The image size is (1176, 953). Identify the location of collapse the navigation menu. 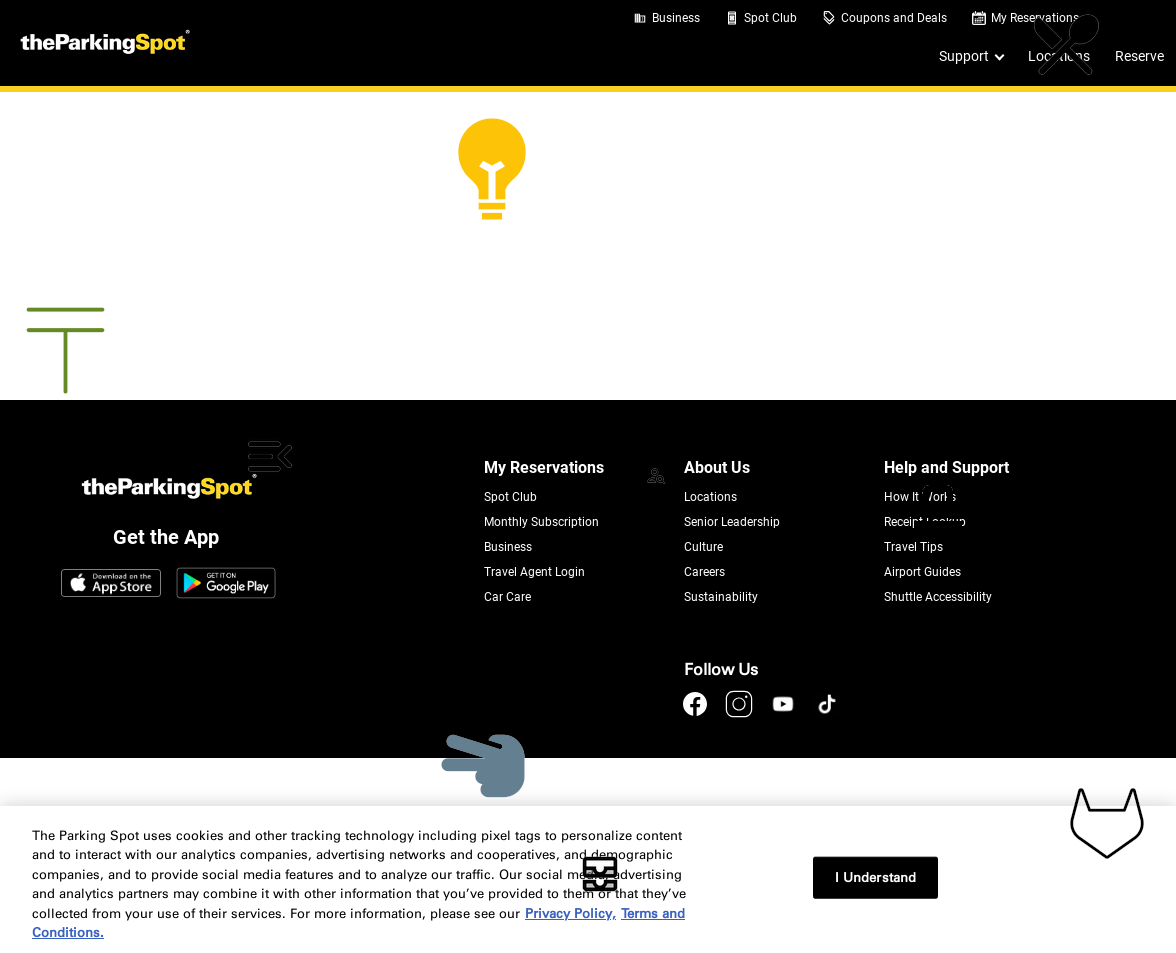
(270, 456).